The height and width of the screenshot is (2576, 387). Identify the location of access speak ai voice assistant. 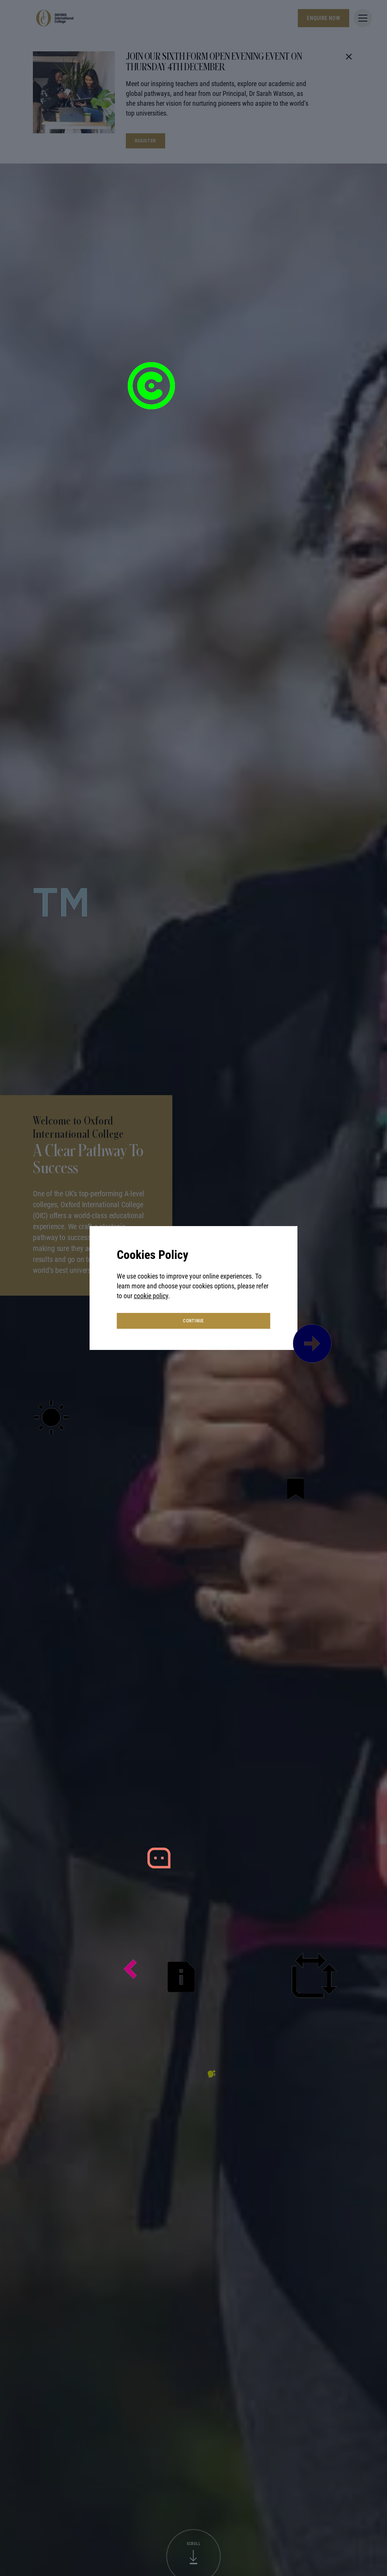
(211, 2074).